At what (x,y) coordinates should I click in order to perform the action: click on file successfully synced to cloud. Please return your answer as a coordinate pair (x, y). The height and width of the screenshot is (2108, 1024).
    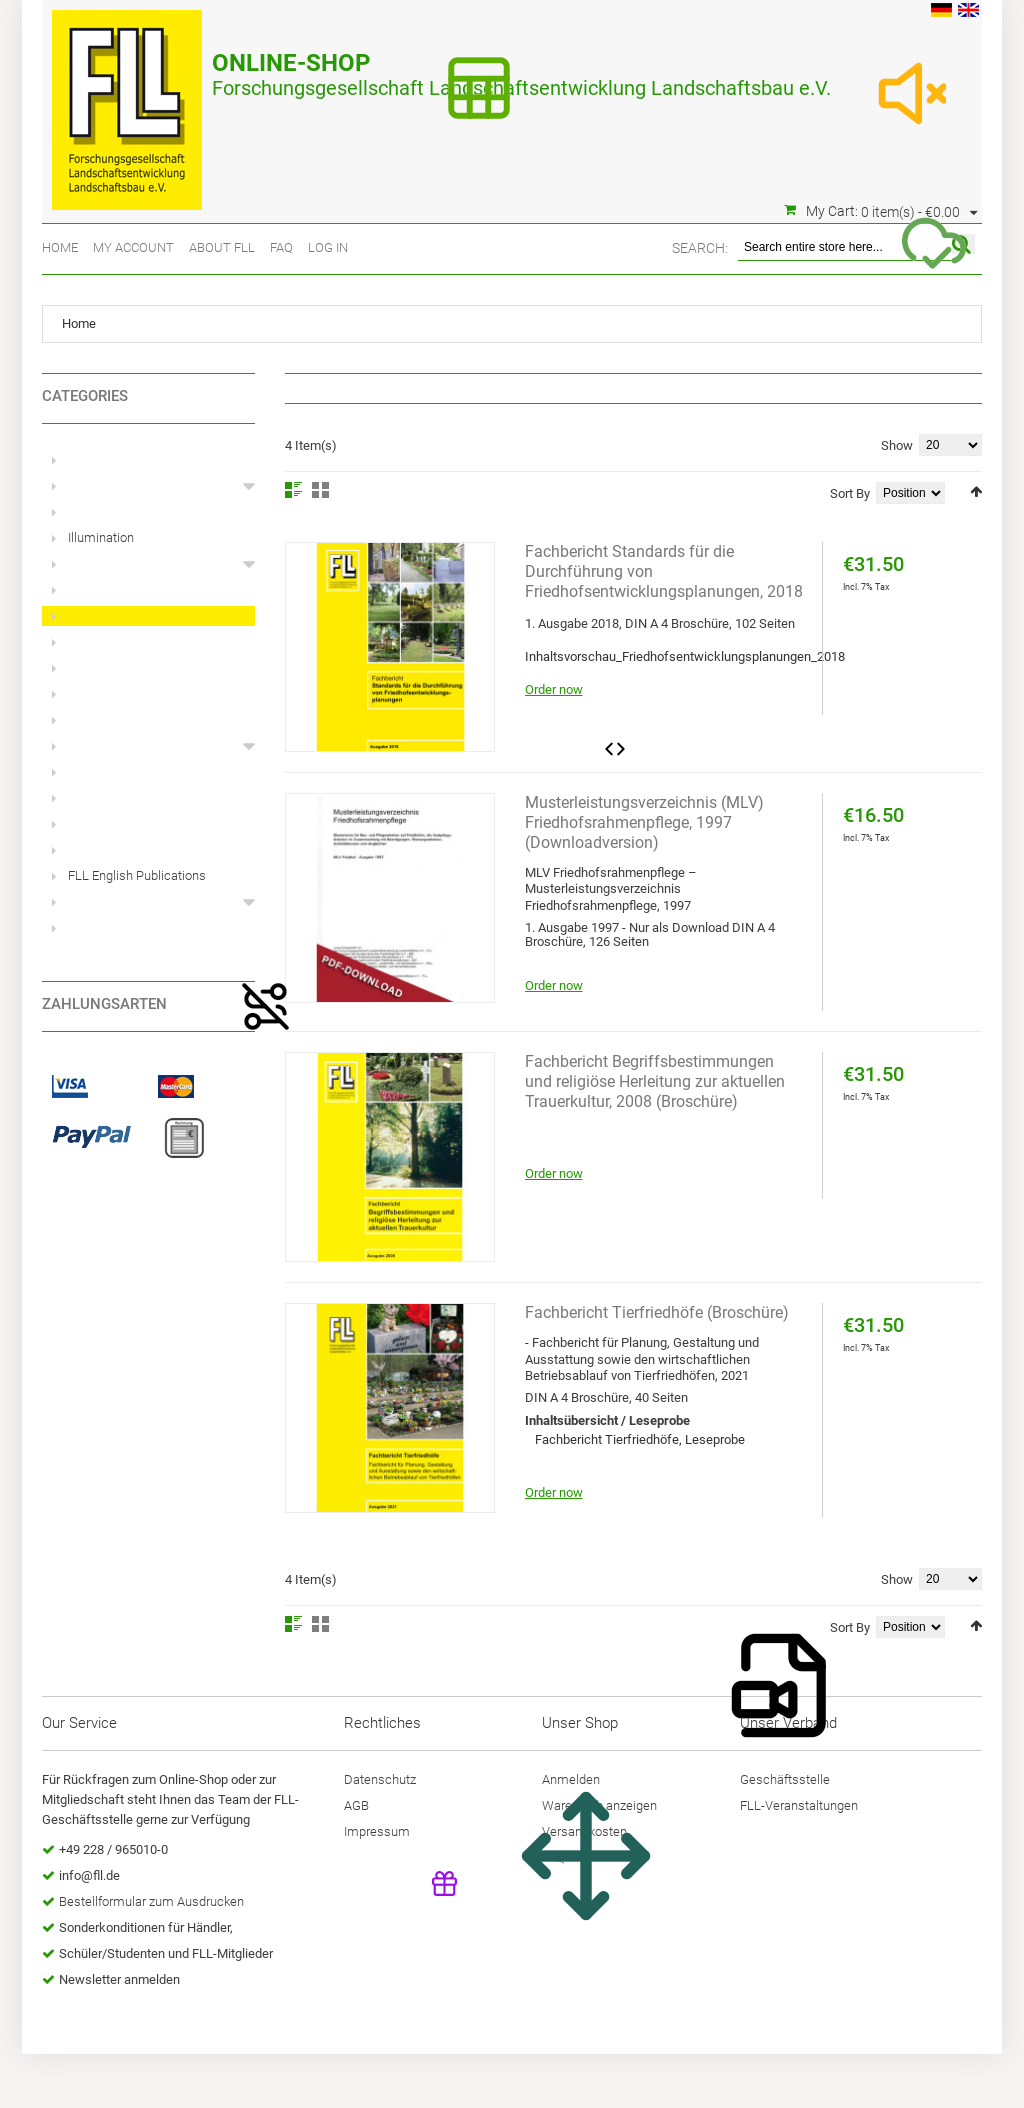
    Looking at the image, I should click on (934, 241).